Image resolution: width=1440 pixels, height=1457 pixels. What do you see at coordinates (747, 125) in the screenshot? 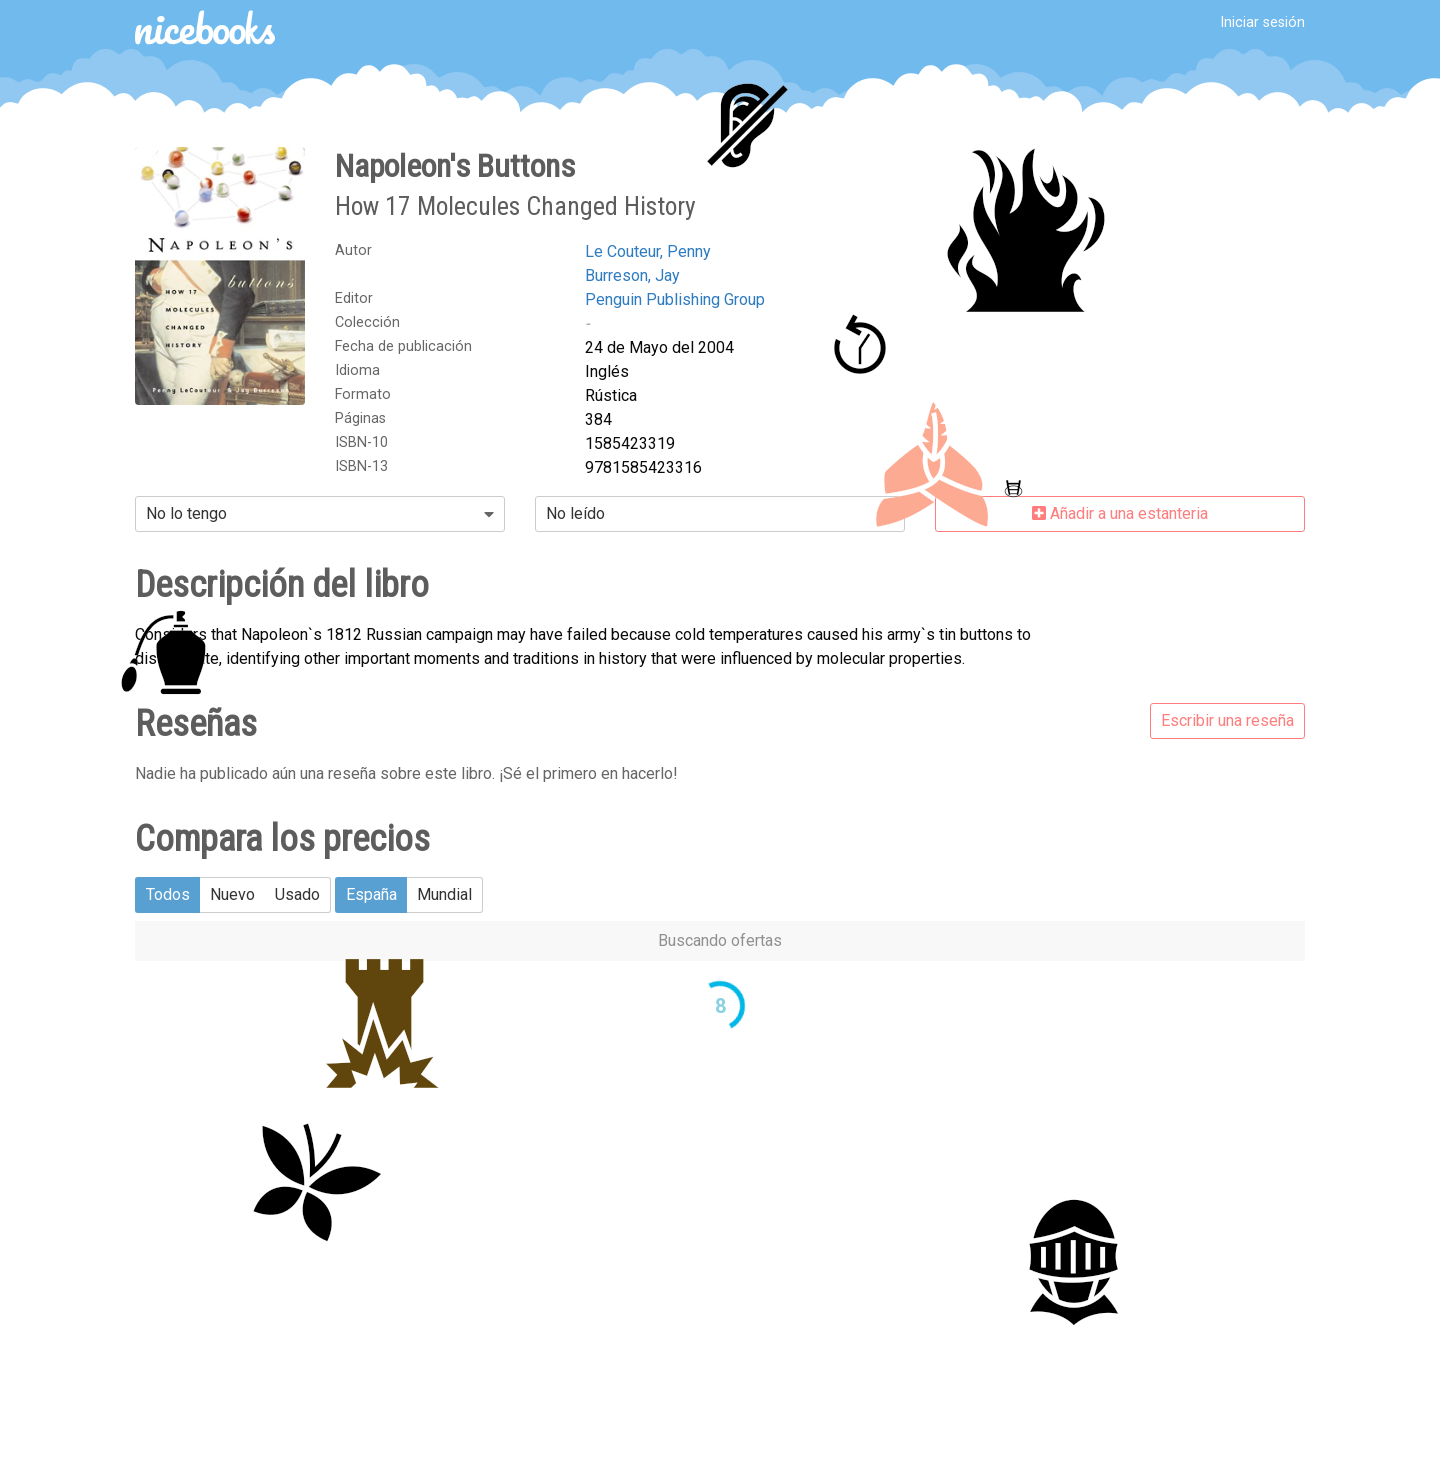
I see `indicates hearing assistance is unavailable` at bounding box center [747, 125].